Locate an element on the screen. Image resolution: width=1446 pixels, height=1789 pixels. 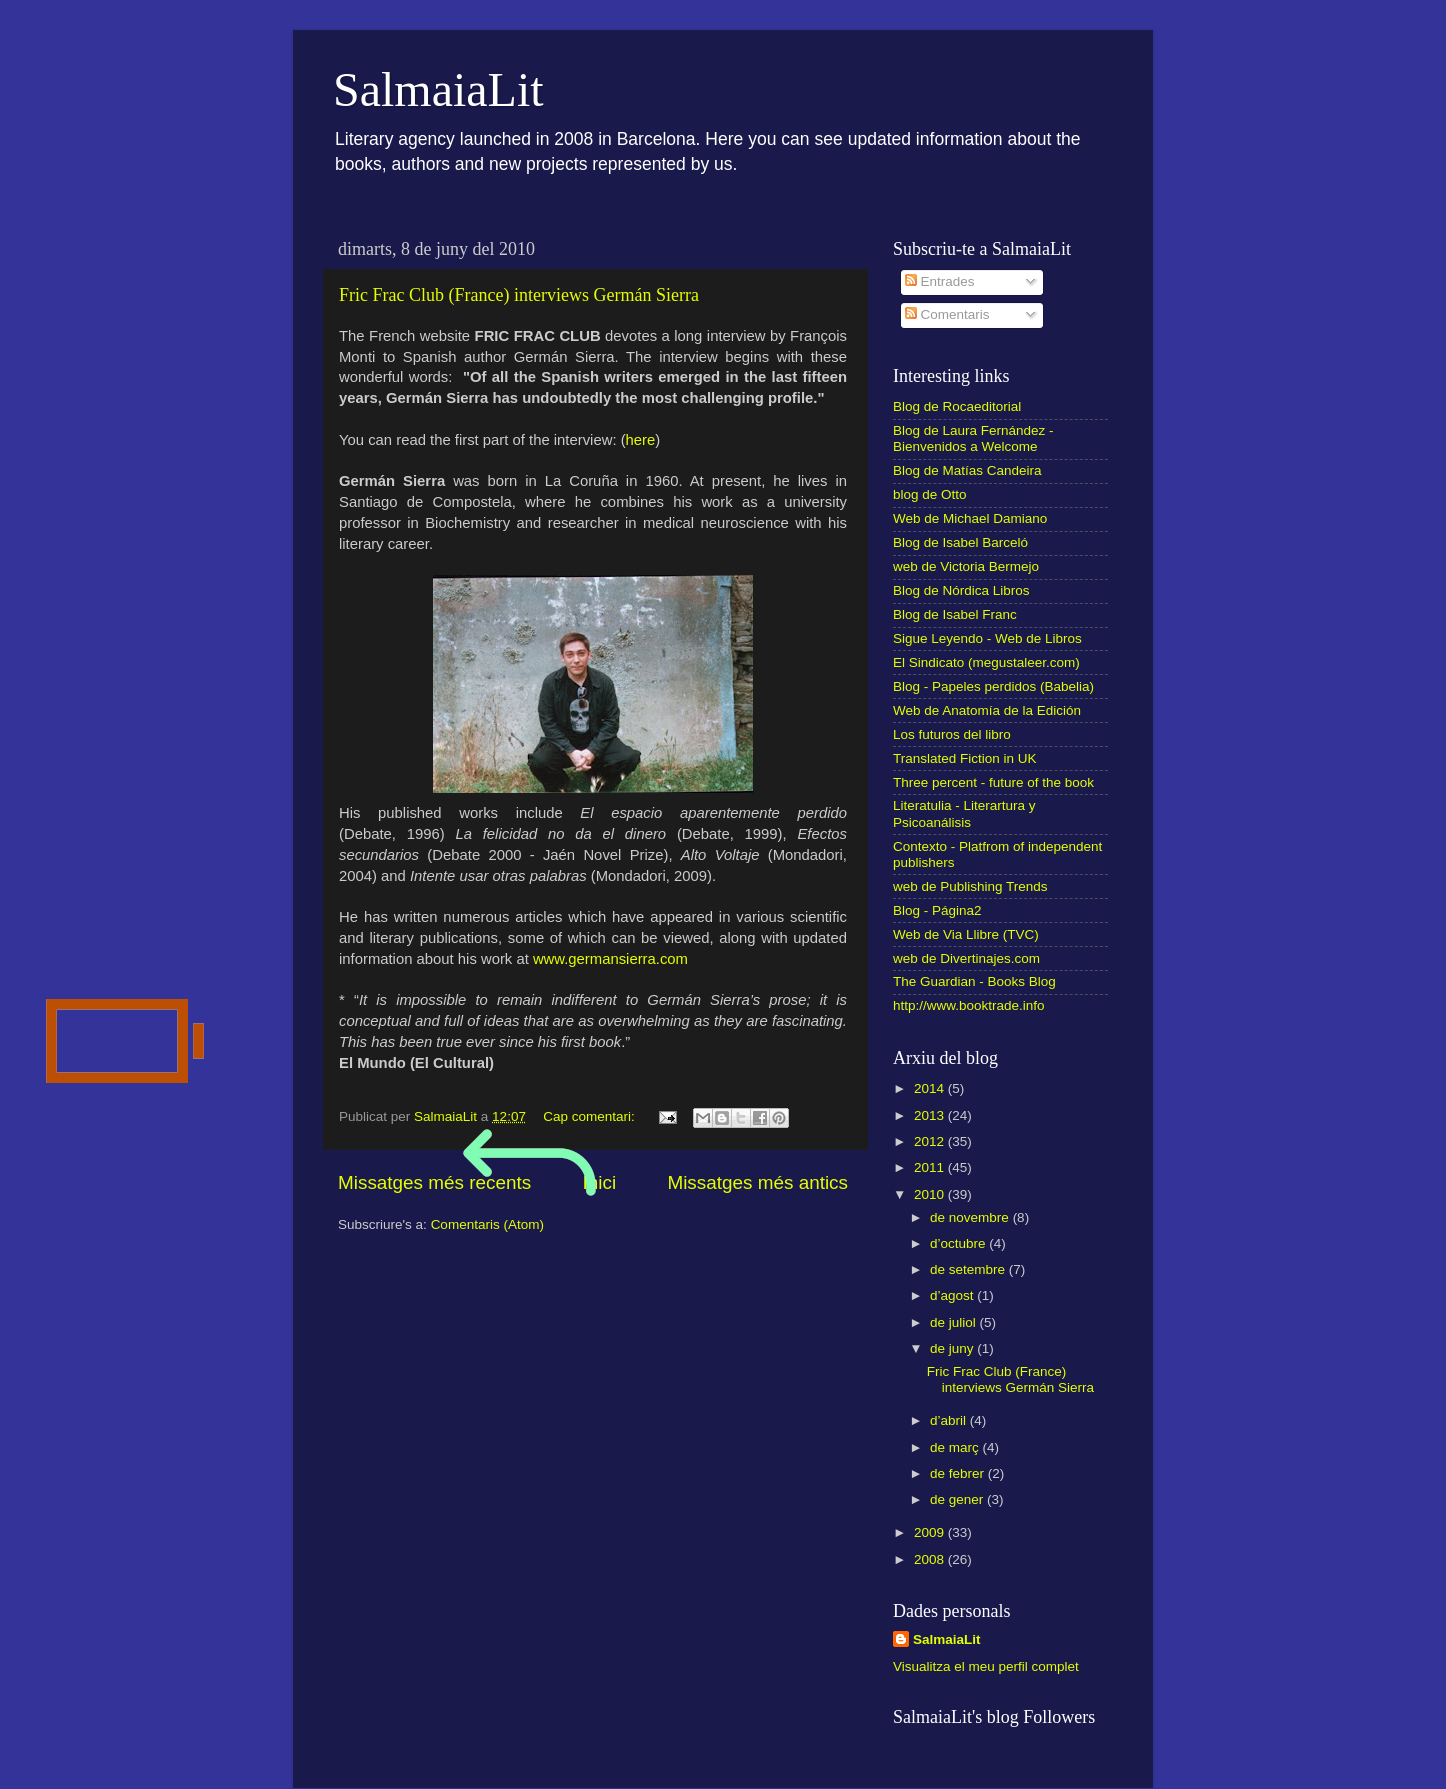
indicates battery is completely drained is located at coordinates (125, 1041).